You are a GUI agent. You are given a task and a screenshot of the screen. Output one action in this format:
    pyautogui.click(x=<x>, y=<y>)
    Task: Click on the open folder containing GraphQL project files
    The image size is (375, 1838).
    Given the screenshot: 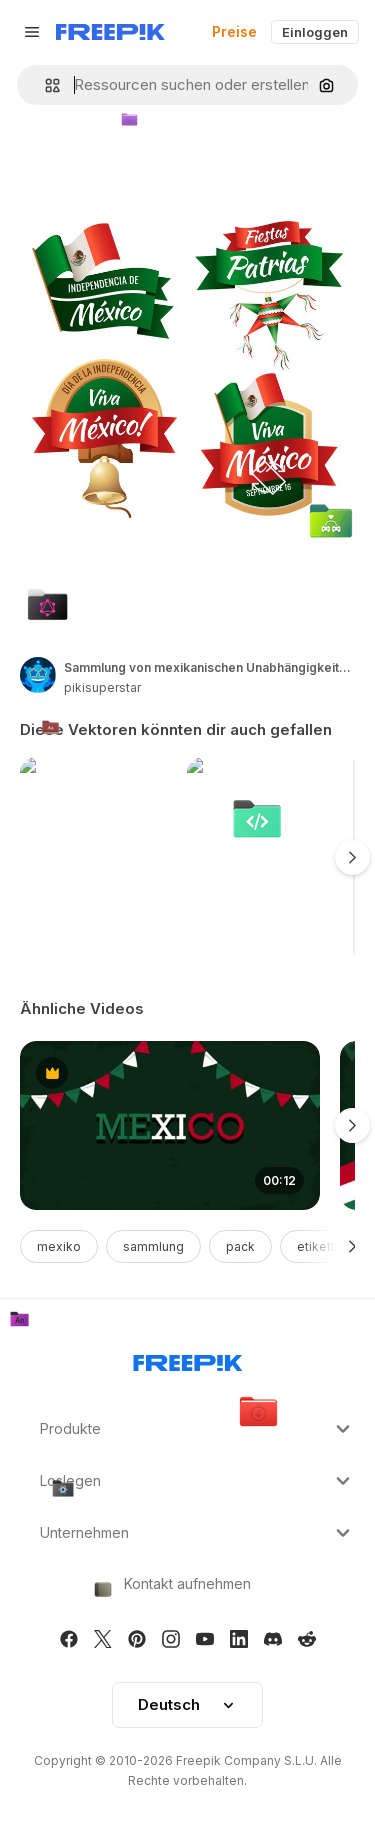 What is the action you would take?
    pyautogui.click(x=47, y=605)
    